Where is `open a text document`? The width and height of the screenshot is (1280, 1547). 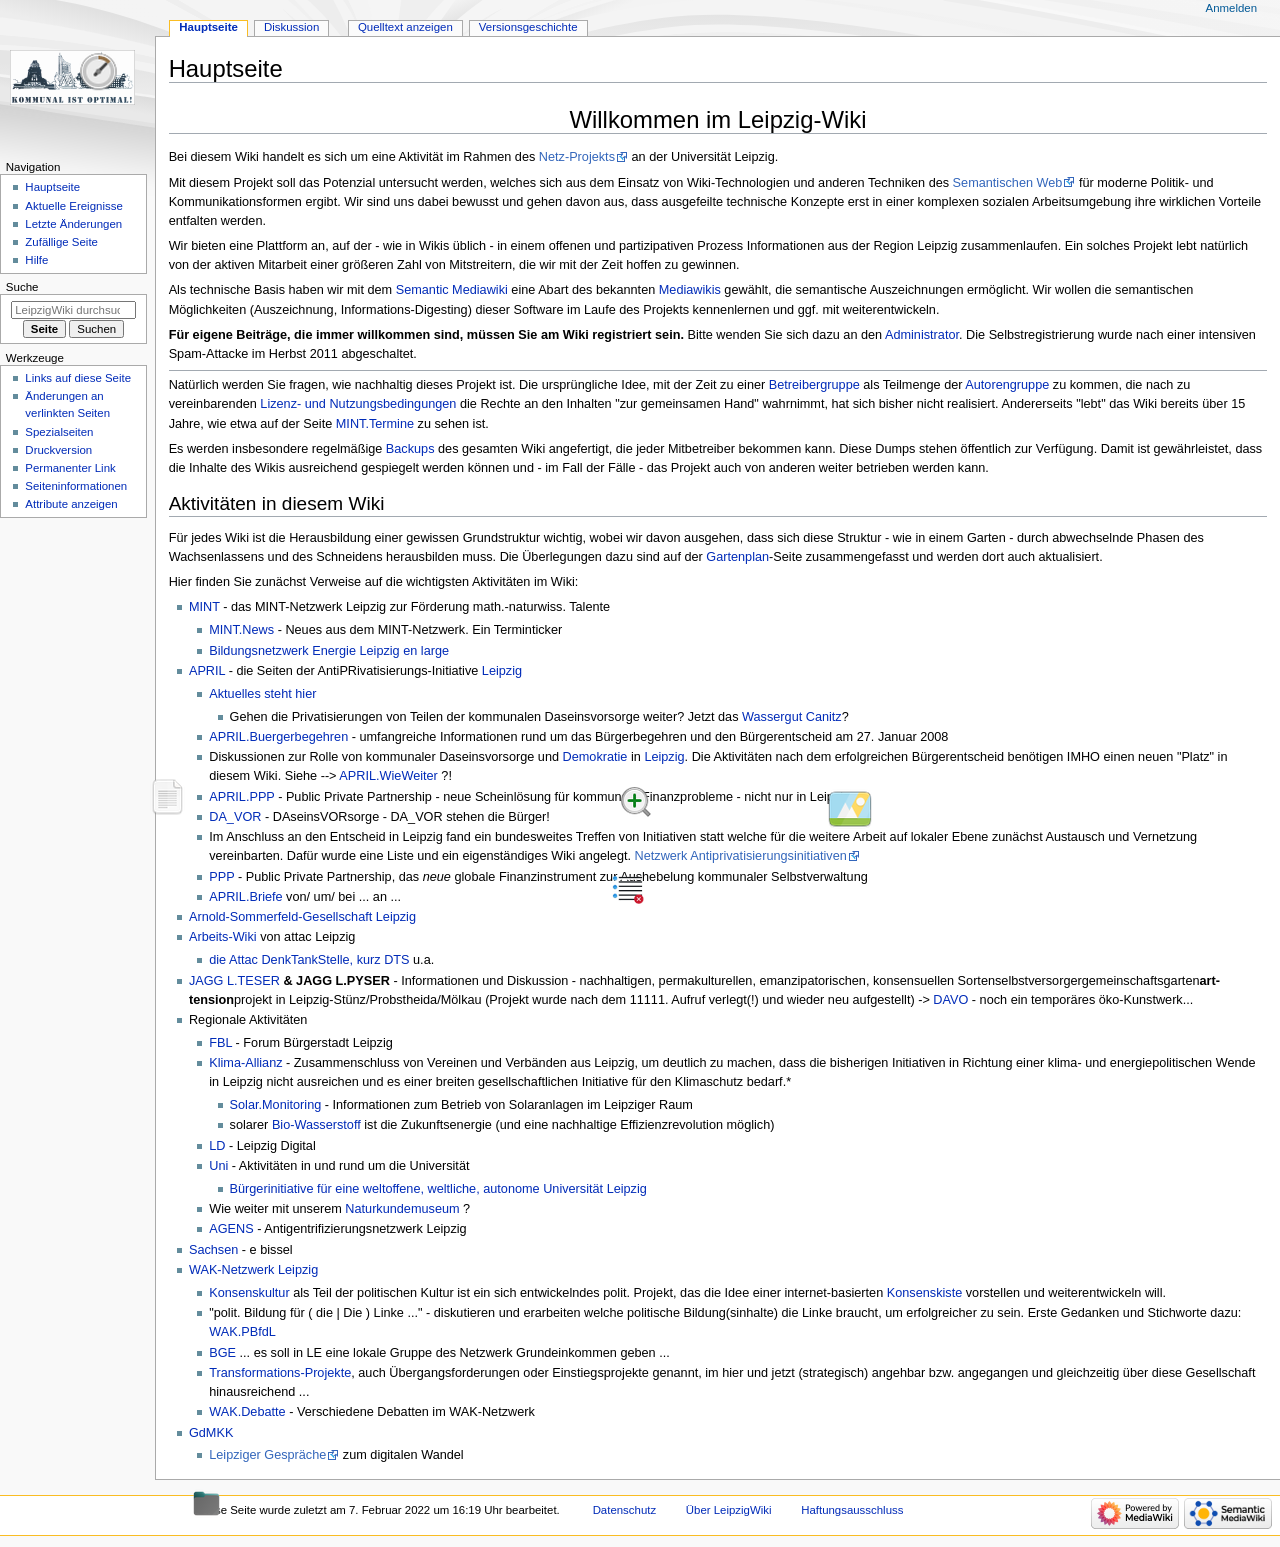 open a text document is located at coordinates (167, 796).